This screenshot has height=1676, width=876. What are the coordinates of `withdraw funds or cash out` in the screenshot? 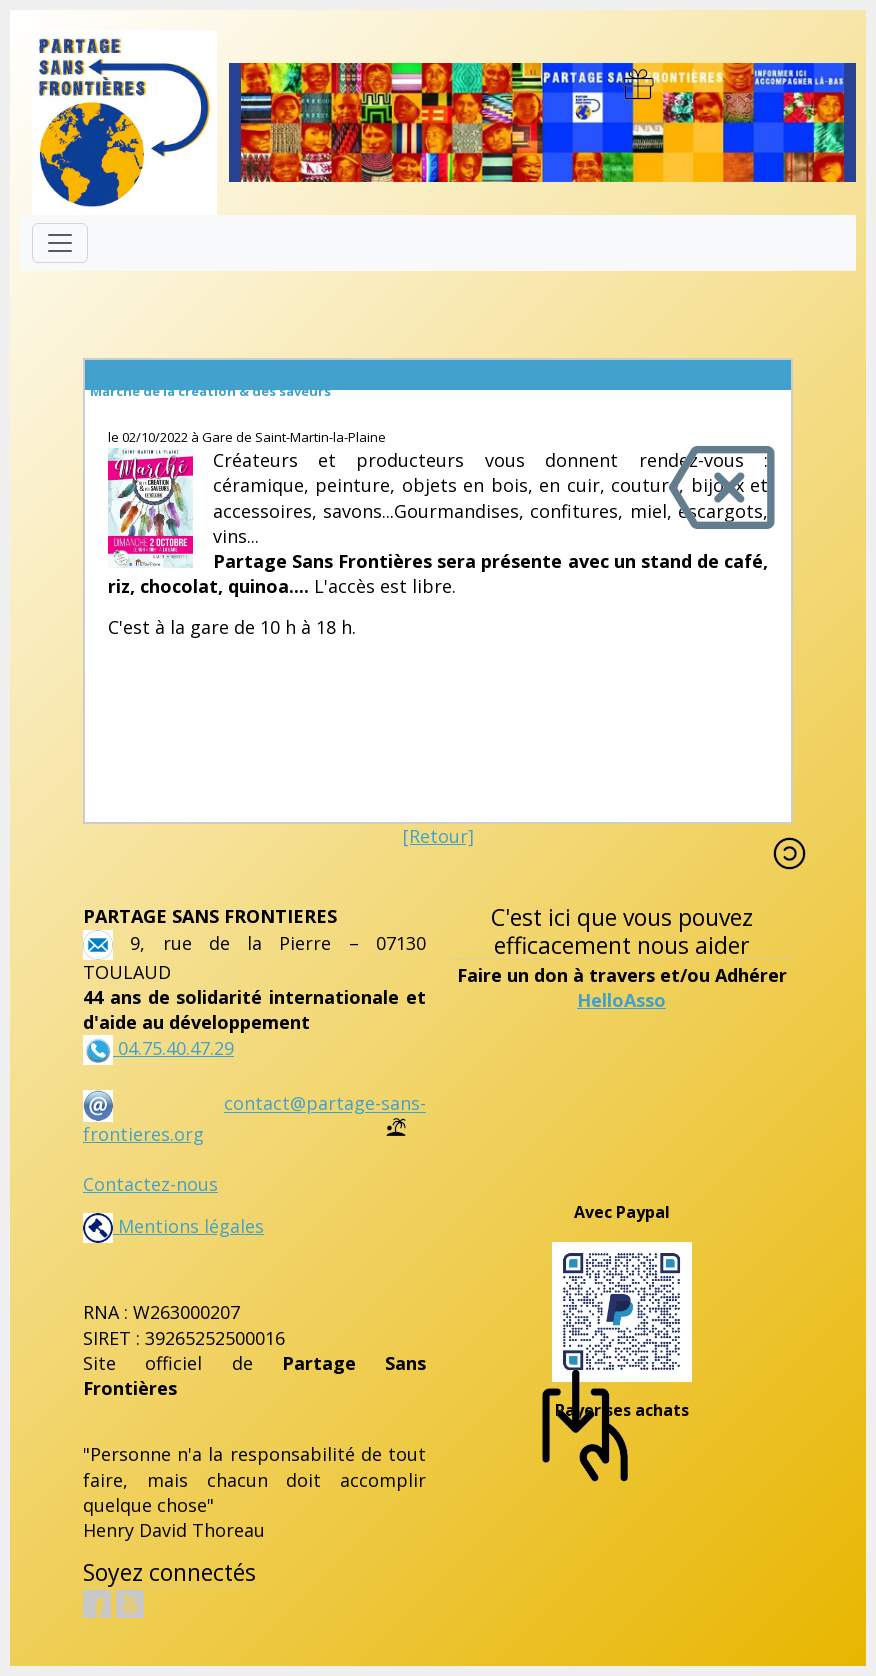 It's located at (579, 1425).